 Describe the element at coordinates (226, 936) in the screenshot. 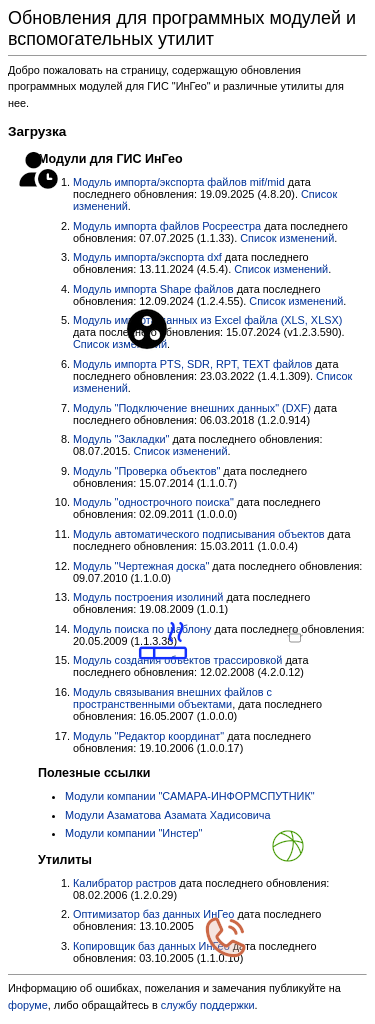

I see `make a phone call` at that location.